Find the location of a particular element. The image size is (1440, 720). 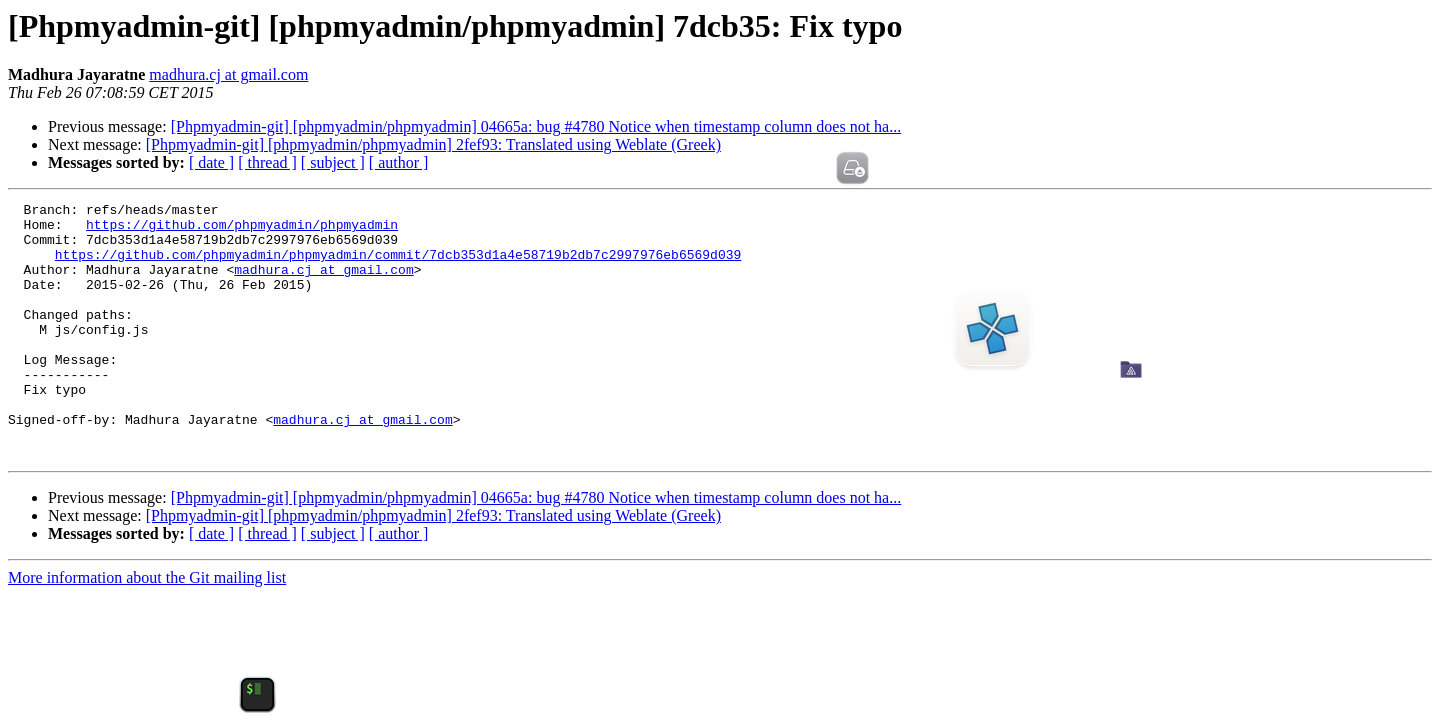

folder containing sentry error monitoring projects is located at coordinates (1131, 370).